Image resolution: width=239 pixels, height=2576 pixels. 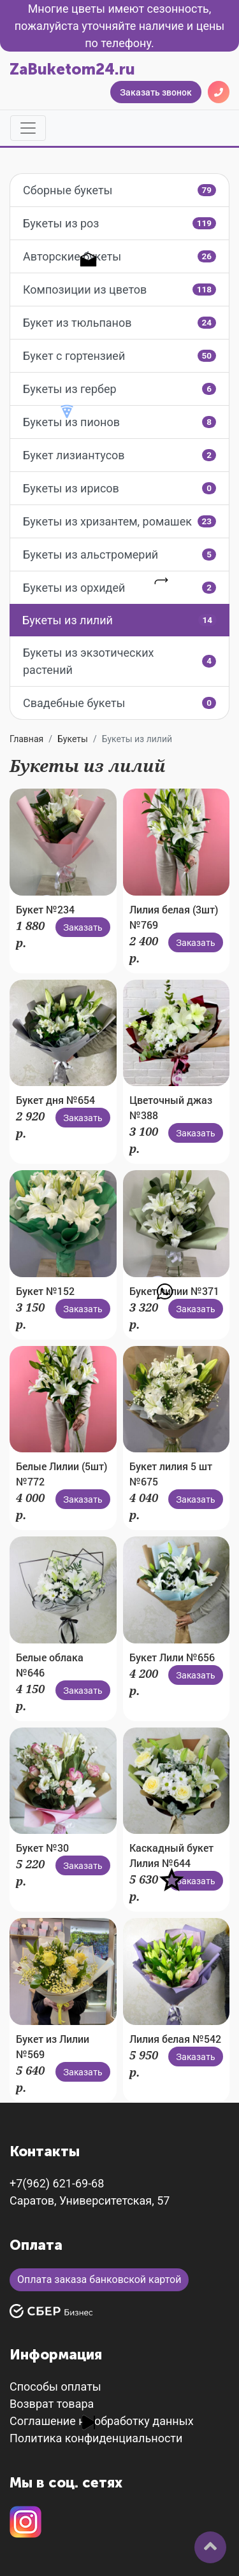 What do you see at coordinates (67, 411) in the screenshot?
I see `browse food delivery options` at bounding box center [67, 411].